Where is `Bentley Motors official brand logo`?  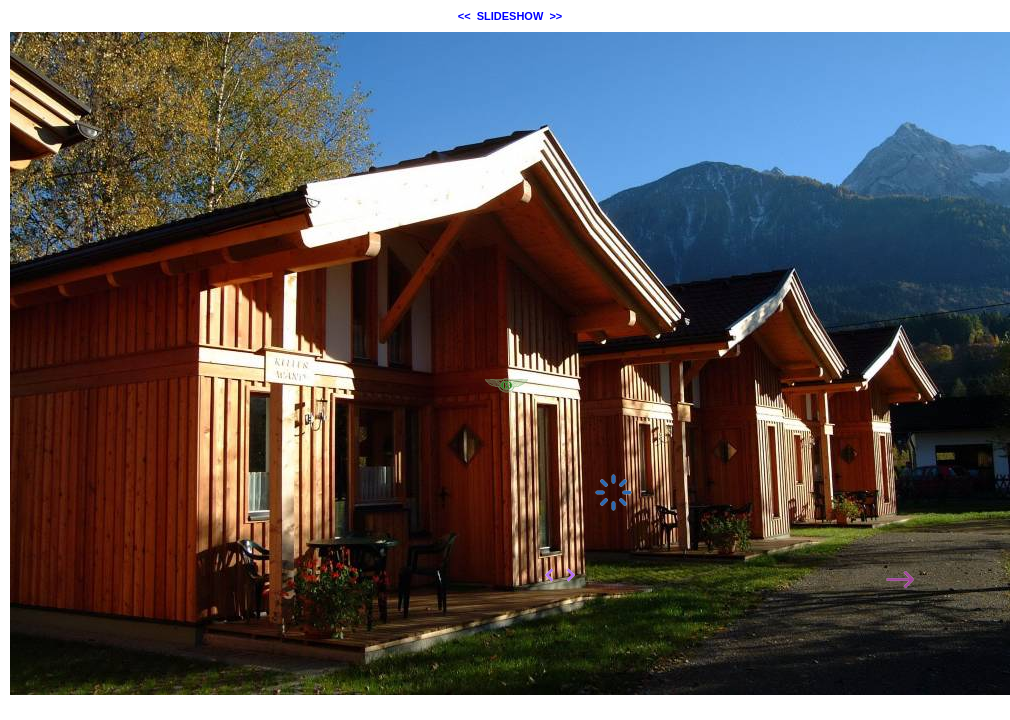
Bentley Motors official brand logo is located at coordinates (506, 385).